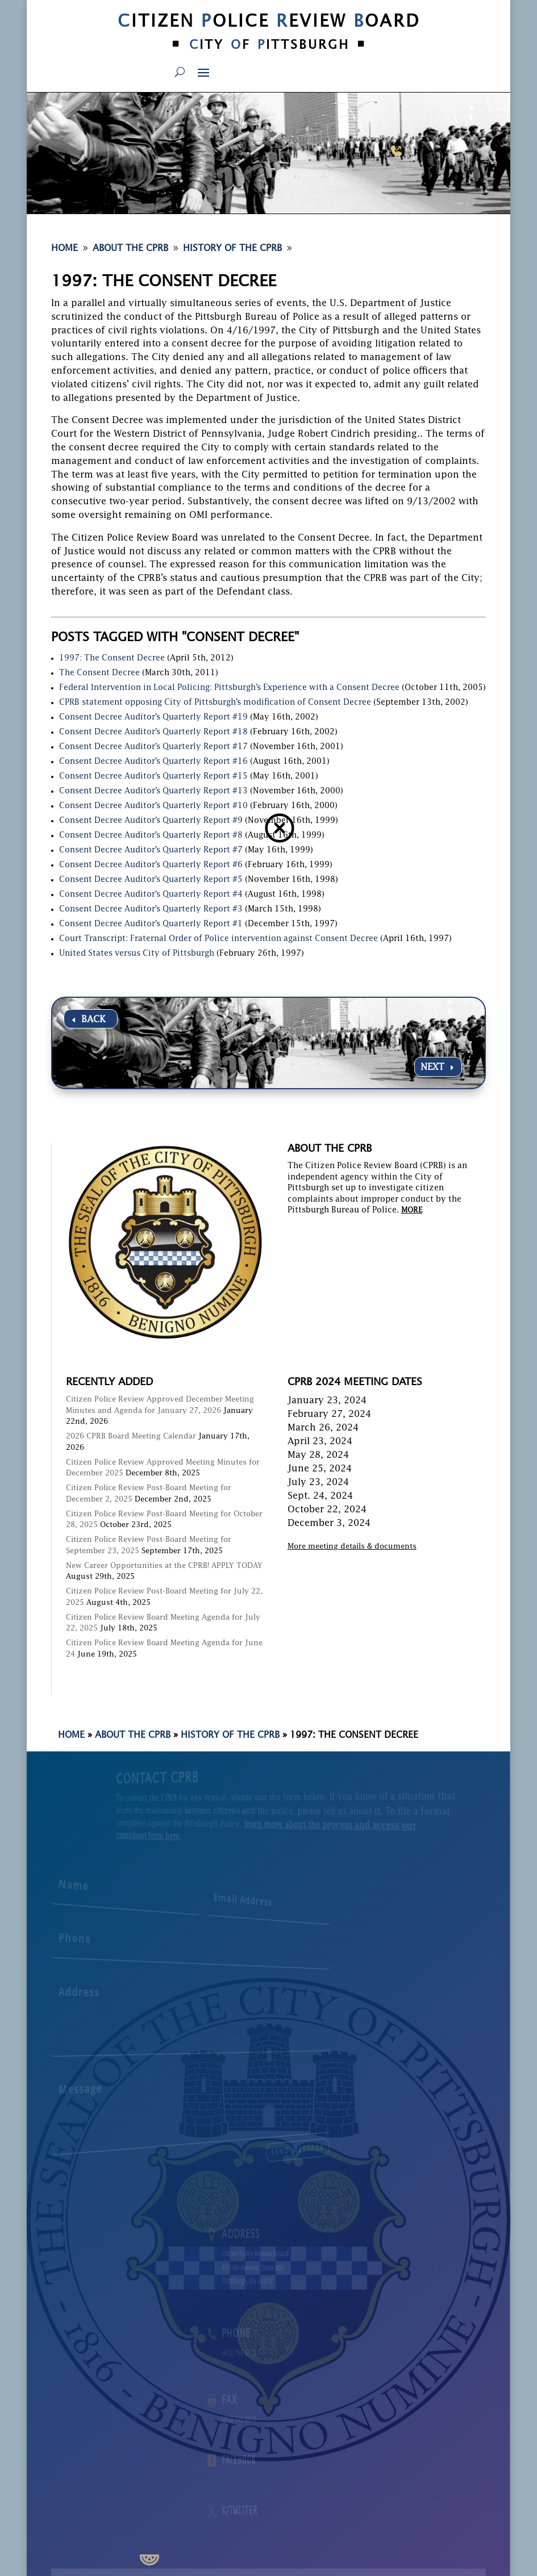 This screenshot has height=2576, width=537. Describe the element at coordinates (397, 150) in the screenshot. I see `make an outgoing call` at that location.